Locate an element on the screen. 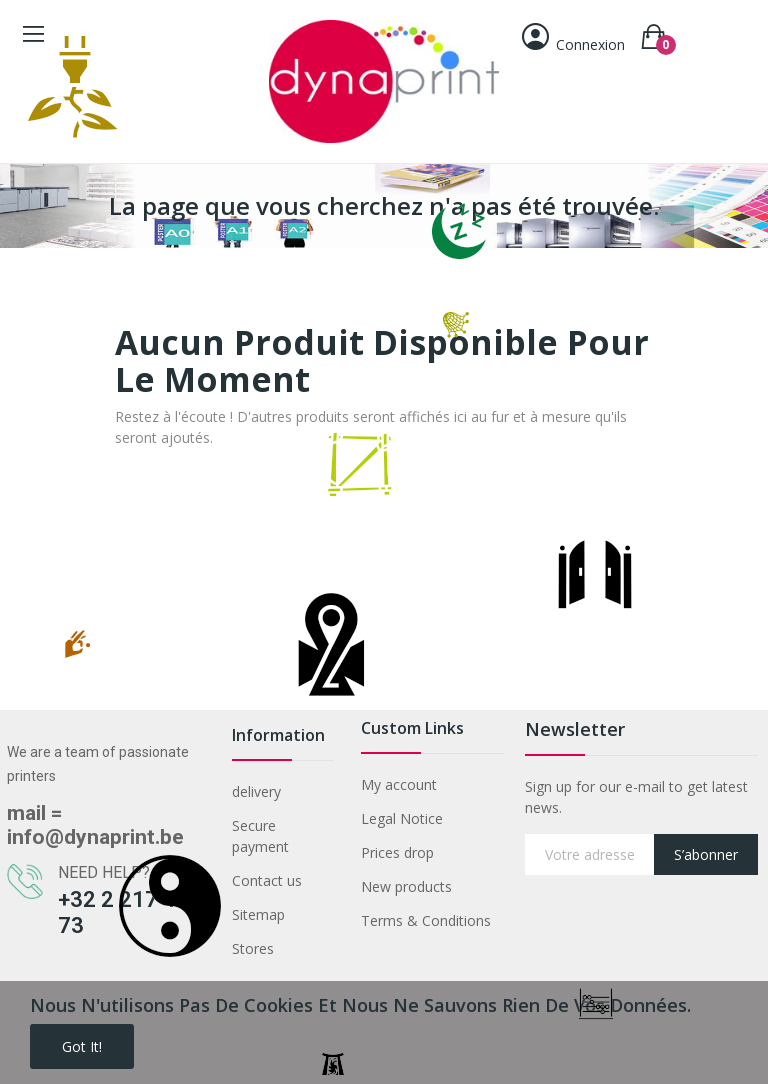  toggle balance or harmony settings is located at coordinates (170, 906).